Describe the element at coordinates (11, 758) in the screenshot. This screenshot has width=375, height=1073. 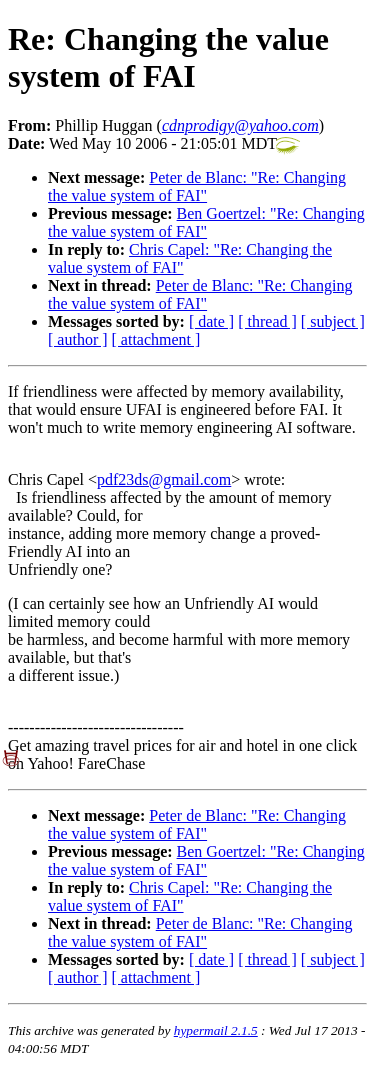
I see `access underground level or basement area` at that location.